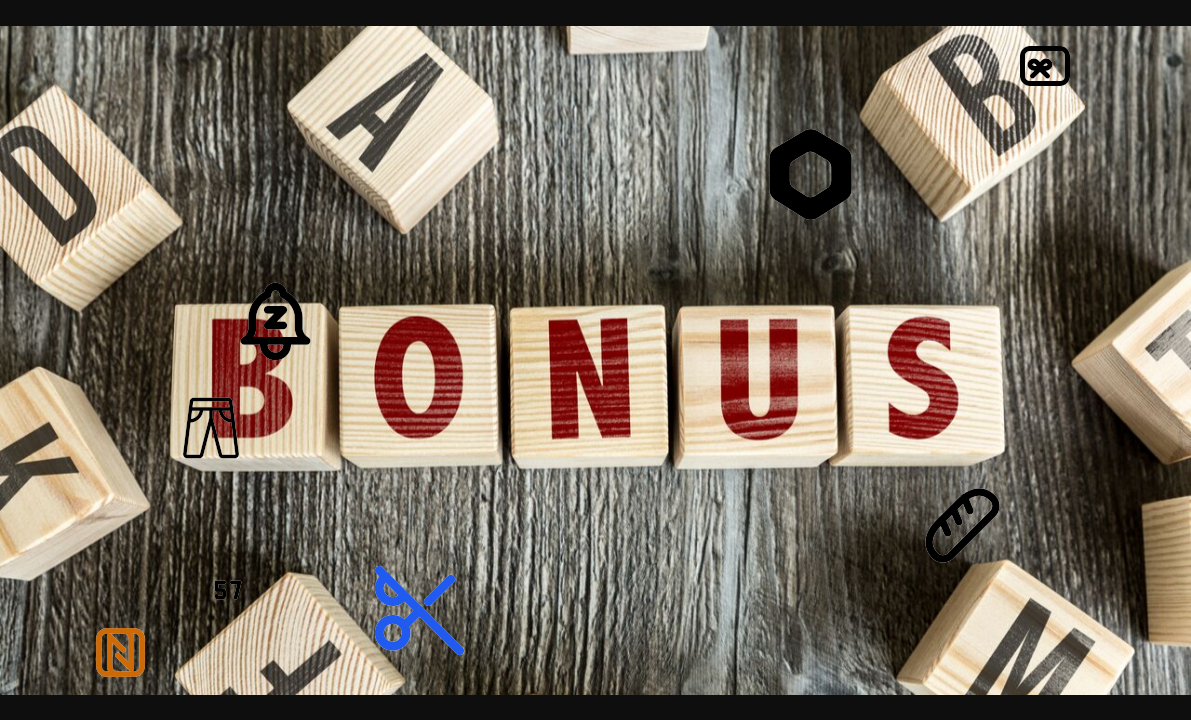 The image size is (1191, 720). What do you see at coordinates (810, 174) in the screenshot?
I see `access assembly or build tools` at bounding box center [810, 174].